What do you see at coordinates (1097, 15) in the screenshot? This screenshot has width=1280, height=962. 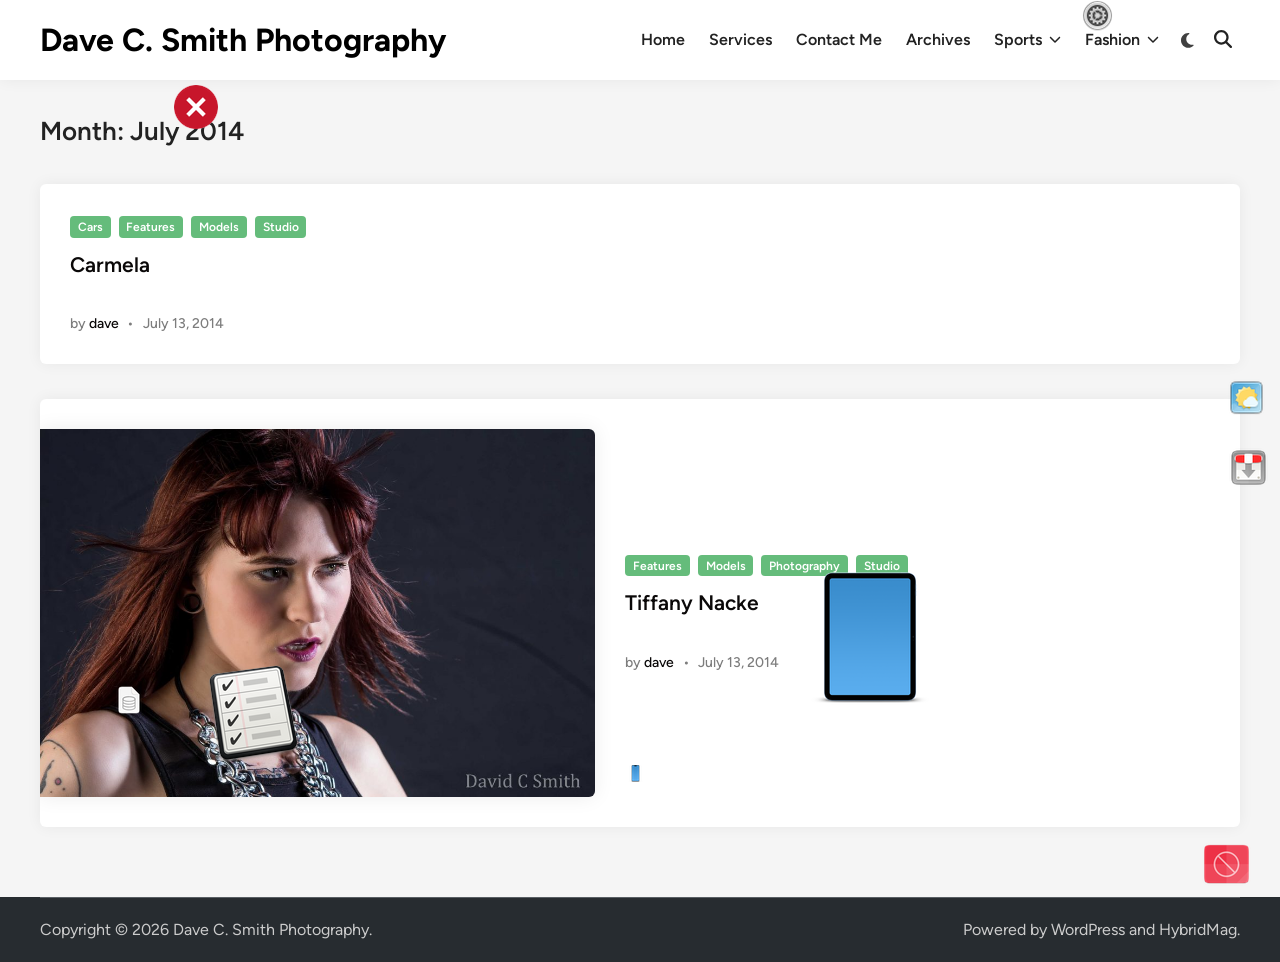 I see `open settings or properties panel` at bounding box center [1097, 15].